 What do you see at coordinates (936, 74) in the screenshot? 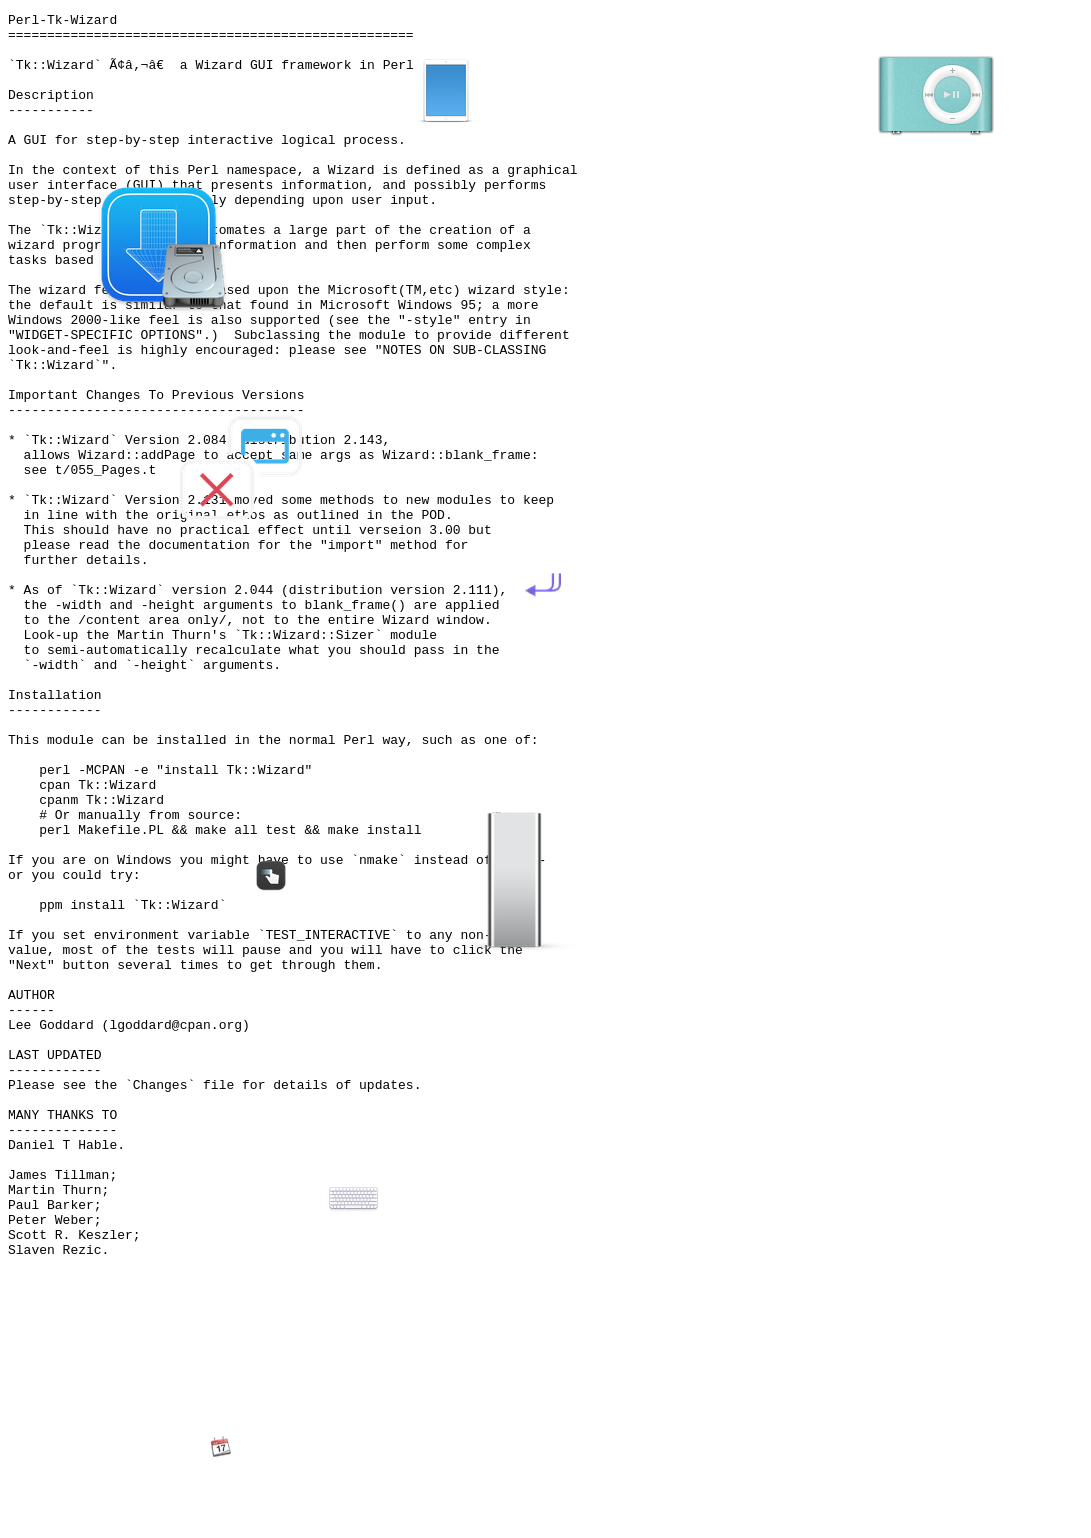
I see `iPod shuffle device connected` at bounding box center [936, 74].